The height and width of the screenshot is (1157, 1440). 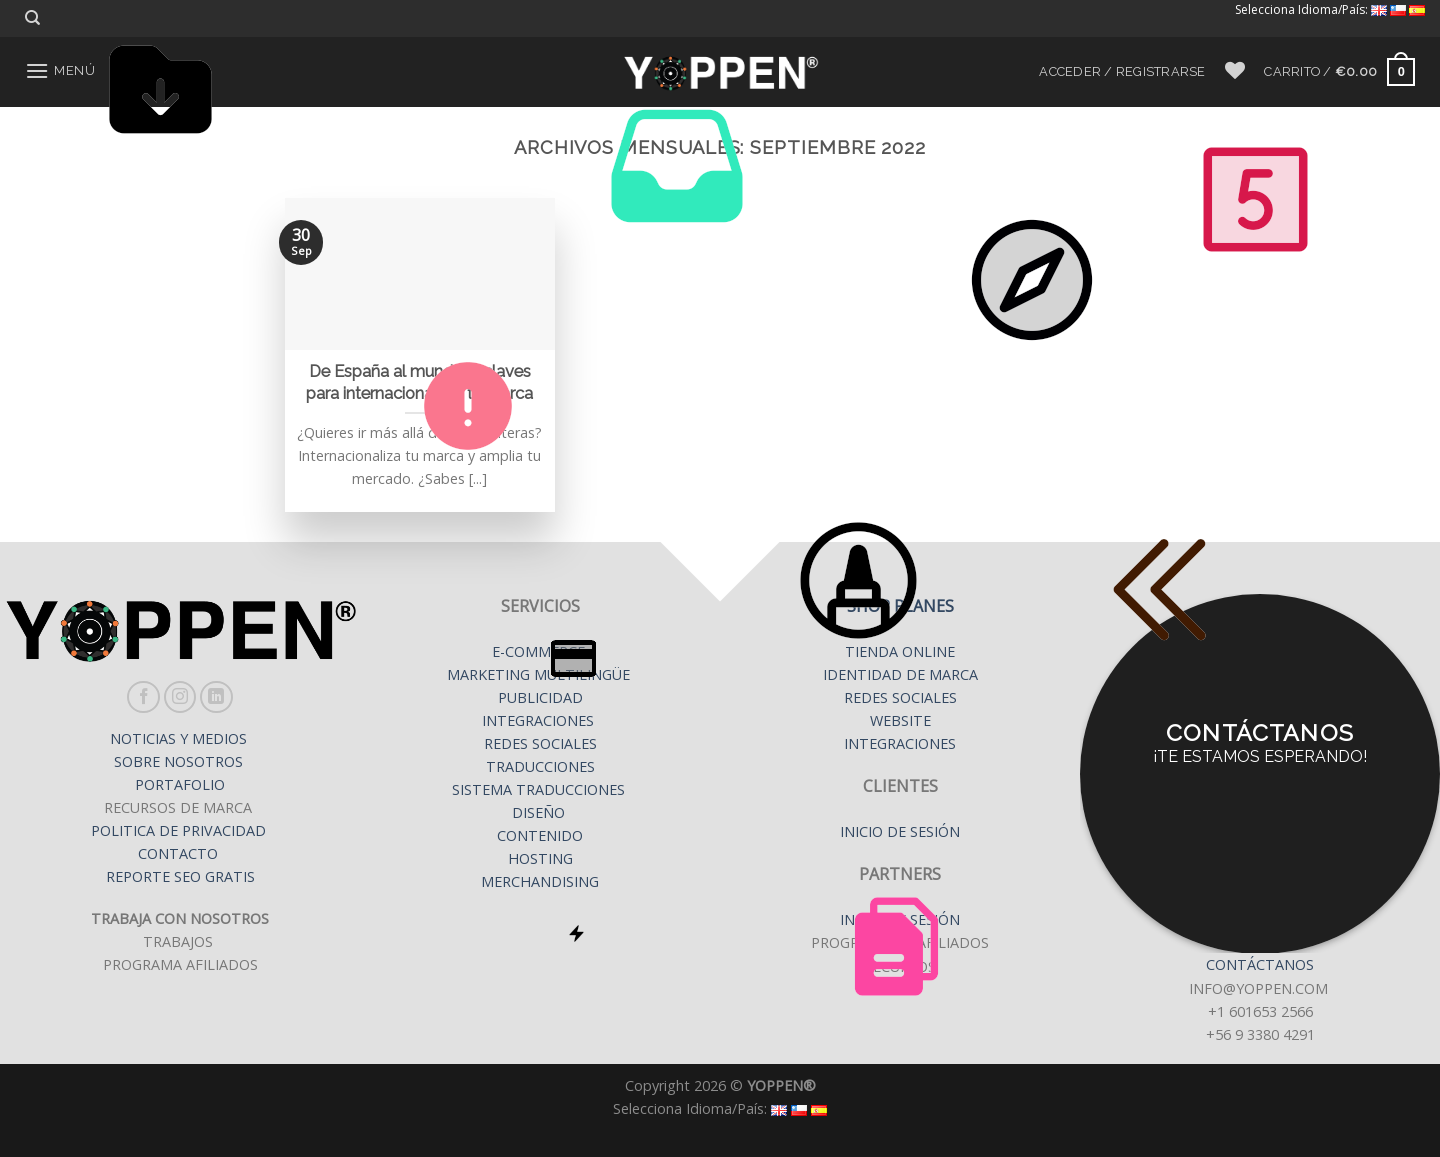 What do you see at coordinates (1032, 280) in the screenshot?
I see `access navigation or directions` at bounding box center [1032, 280].